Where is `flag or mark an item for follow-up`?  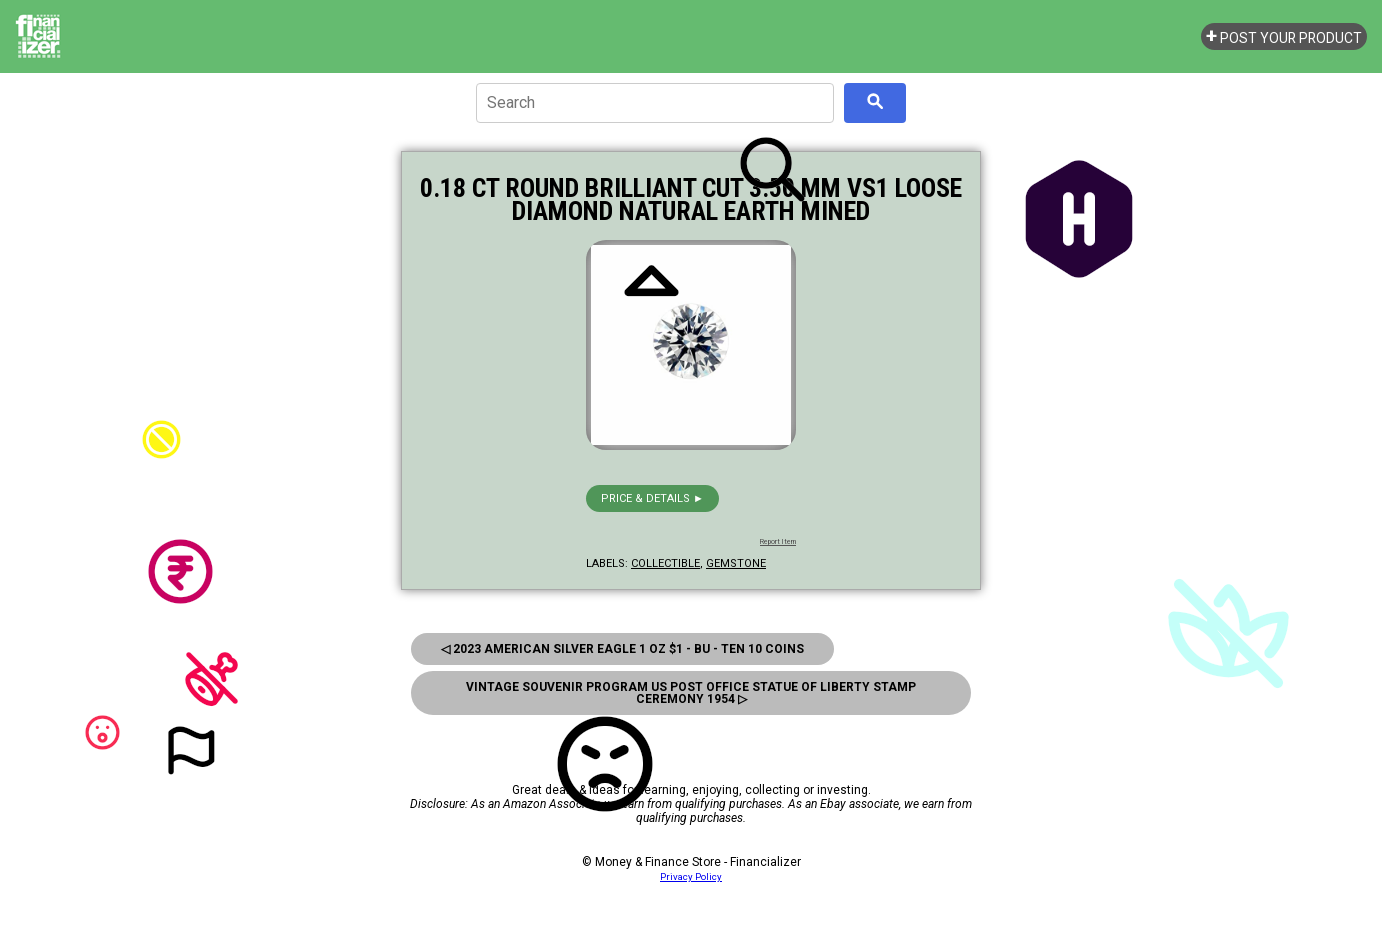 flag or mark an item for follow-up is located at coordinates (189, 749).